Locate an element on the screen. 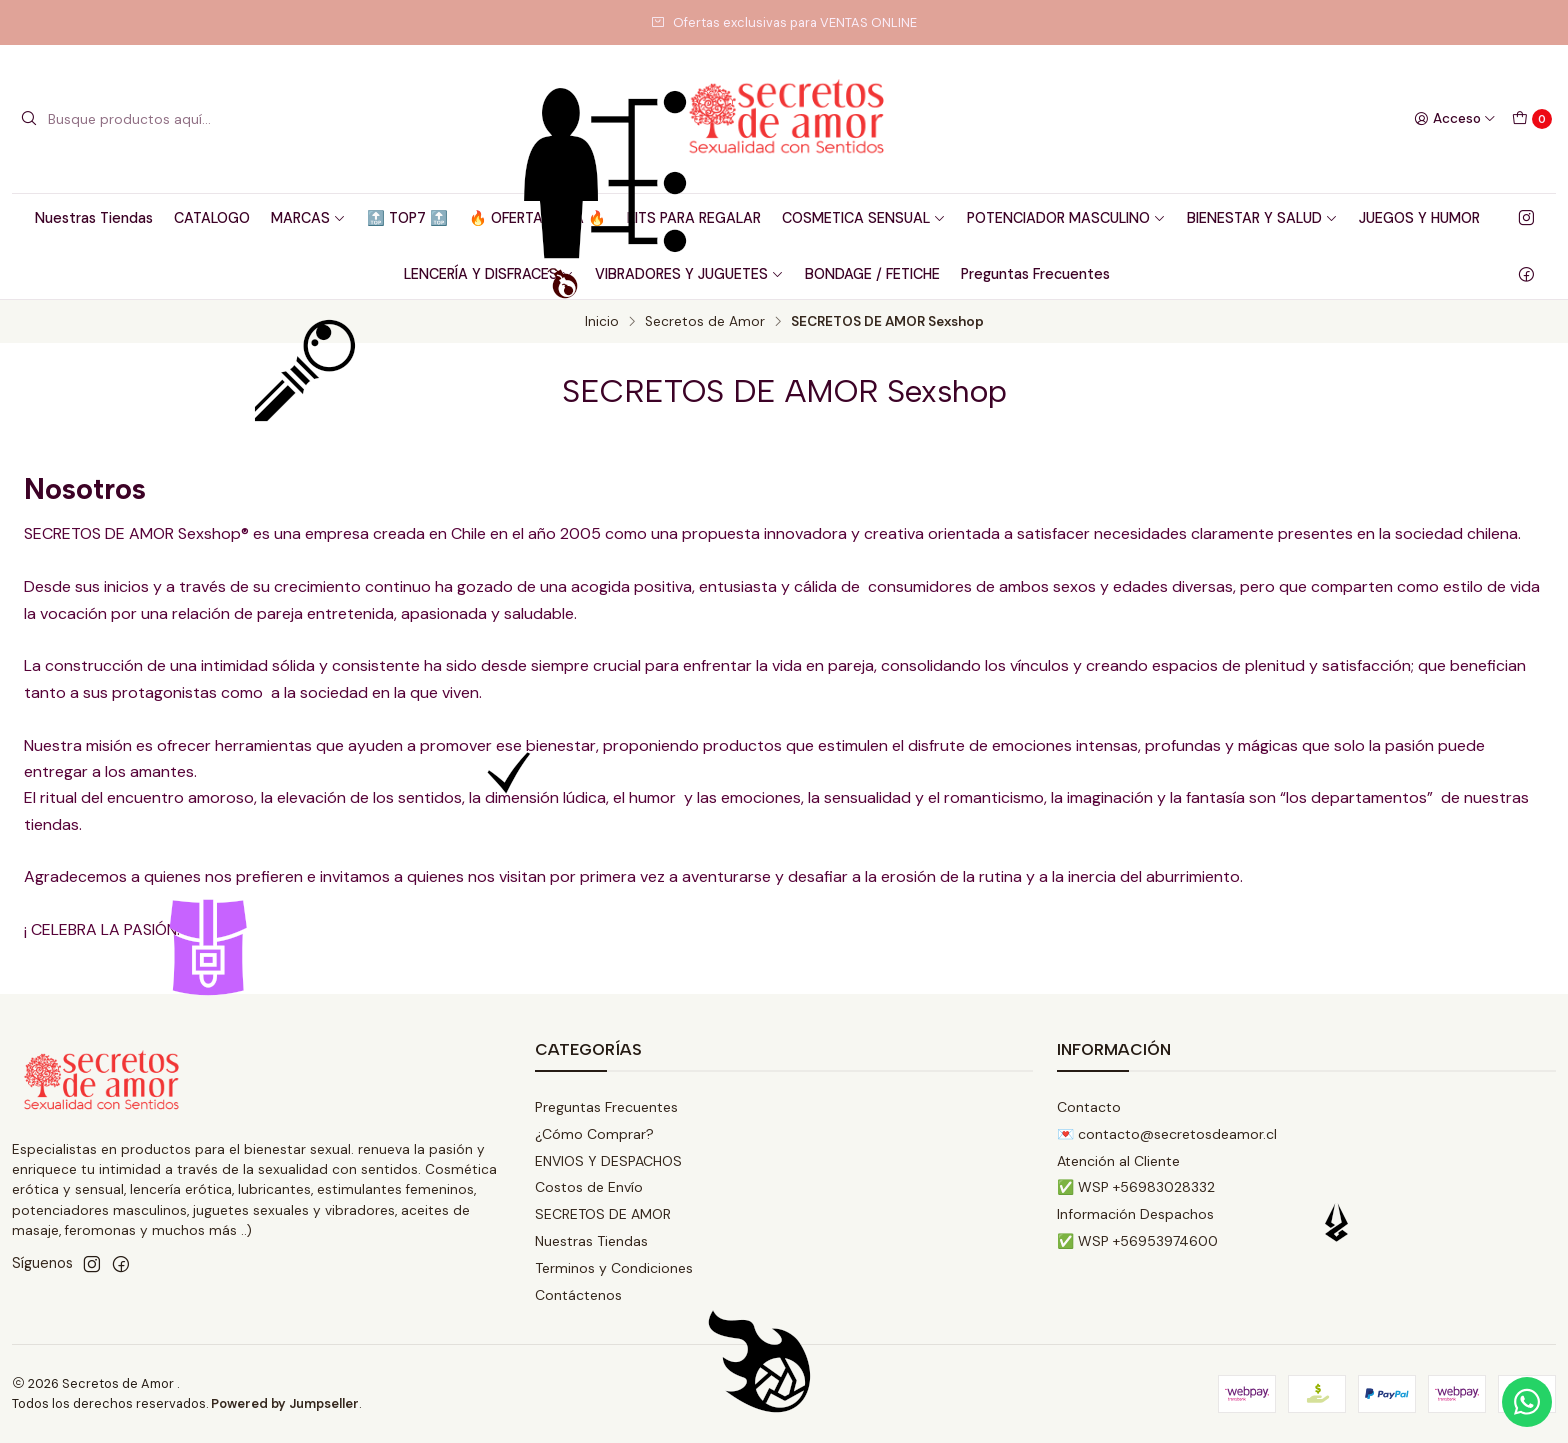 The width and height of the screenshot is (1568, 1443). open inventory or backpack is located at coordinates (208, 947).